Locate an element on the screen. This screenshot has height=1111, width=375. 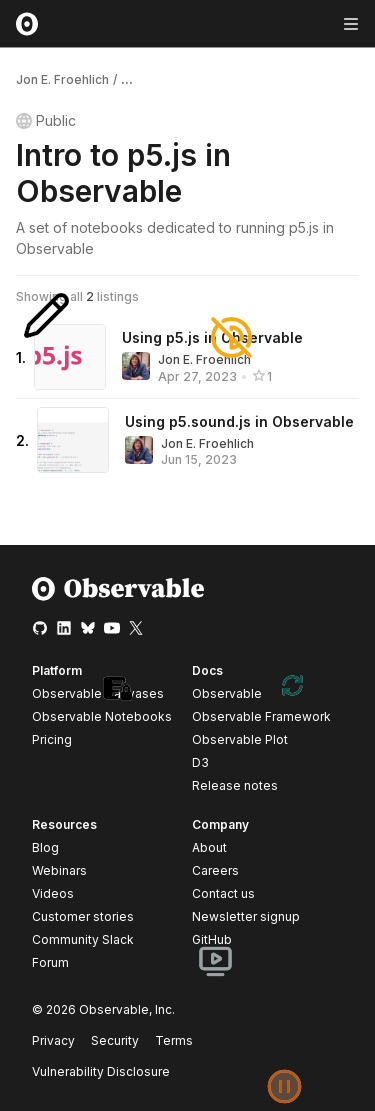
refresh the current page or content is located at coordinates (292, 685).